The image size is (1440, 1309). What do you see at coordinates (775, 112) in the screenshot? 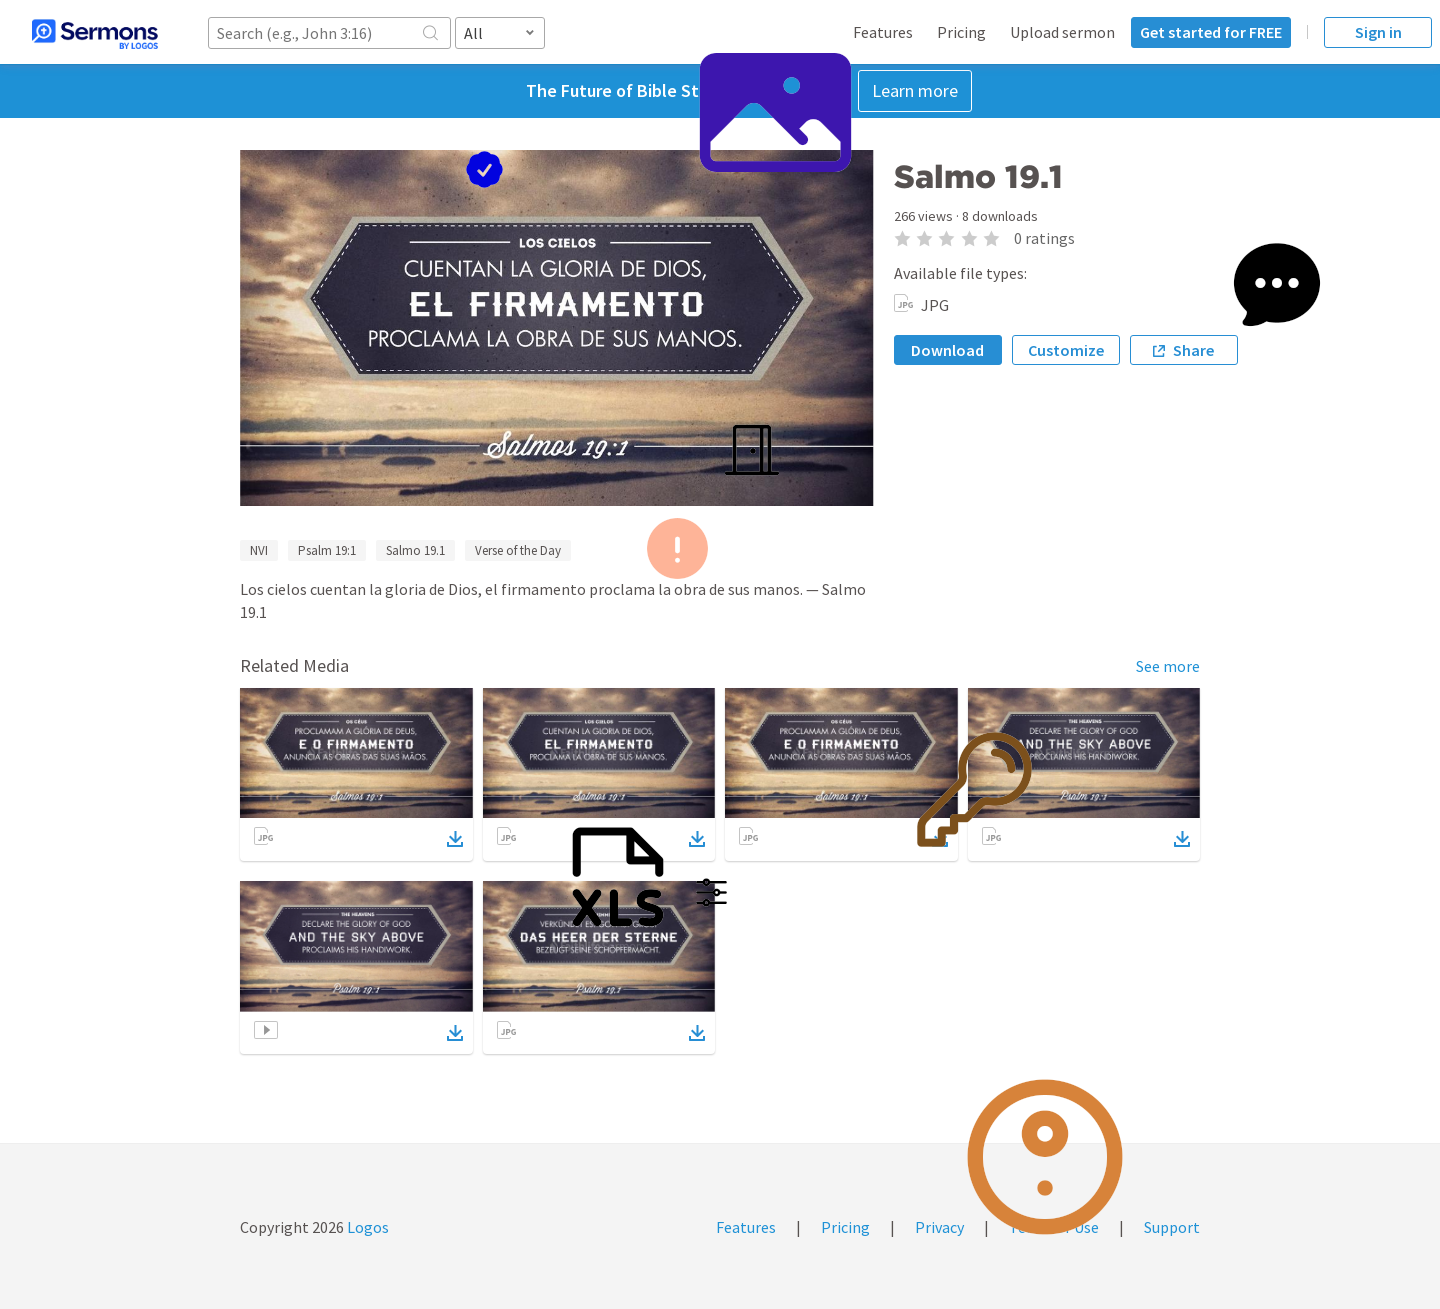
I see `view photo gallery` at bounding box center [775, 112].